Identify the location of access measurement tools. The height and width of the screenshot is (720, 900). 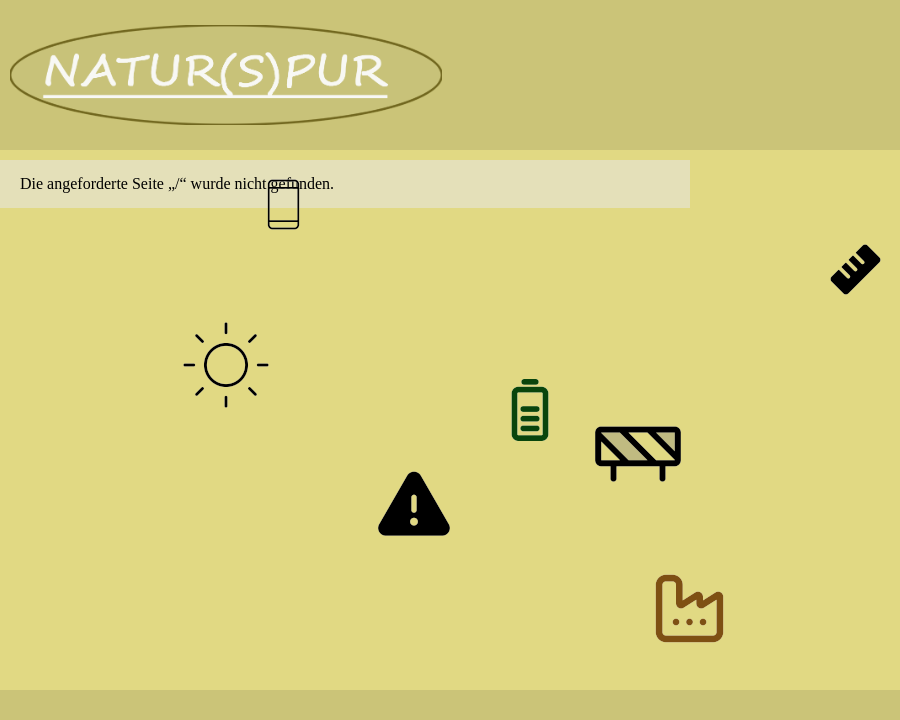
(855, 269).